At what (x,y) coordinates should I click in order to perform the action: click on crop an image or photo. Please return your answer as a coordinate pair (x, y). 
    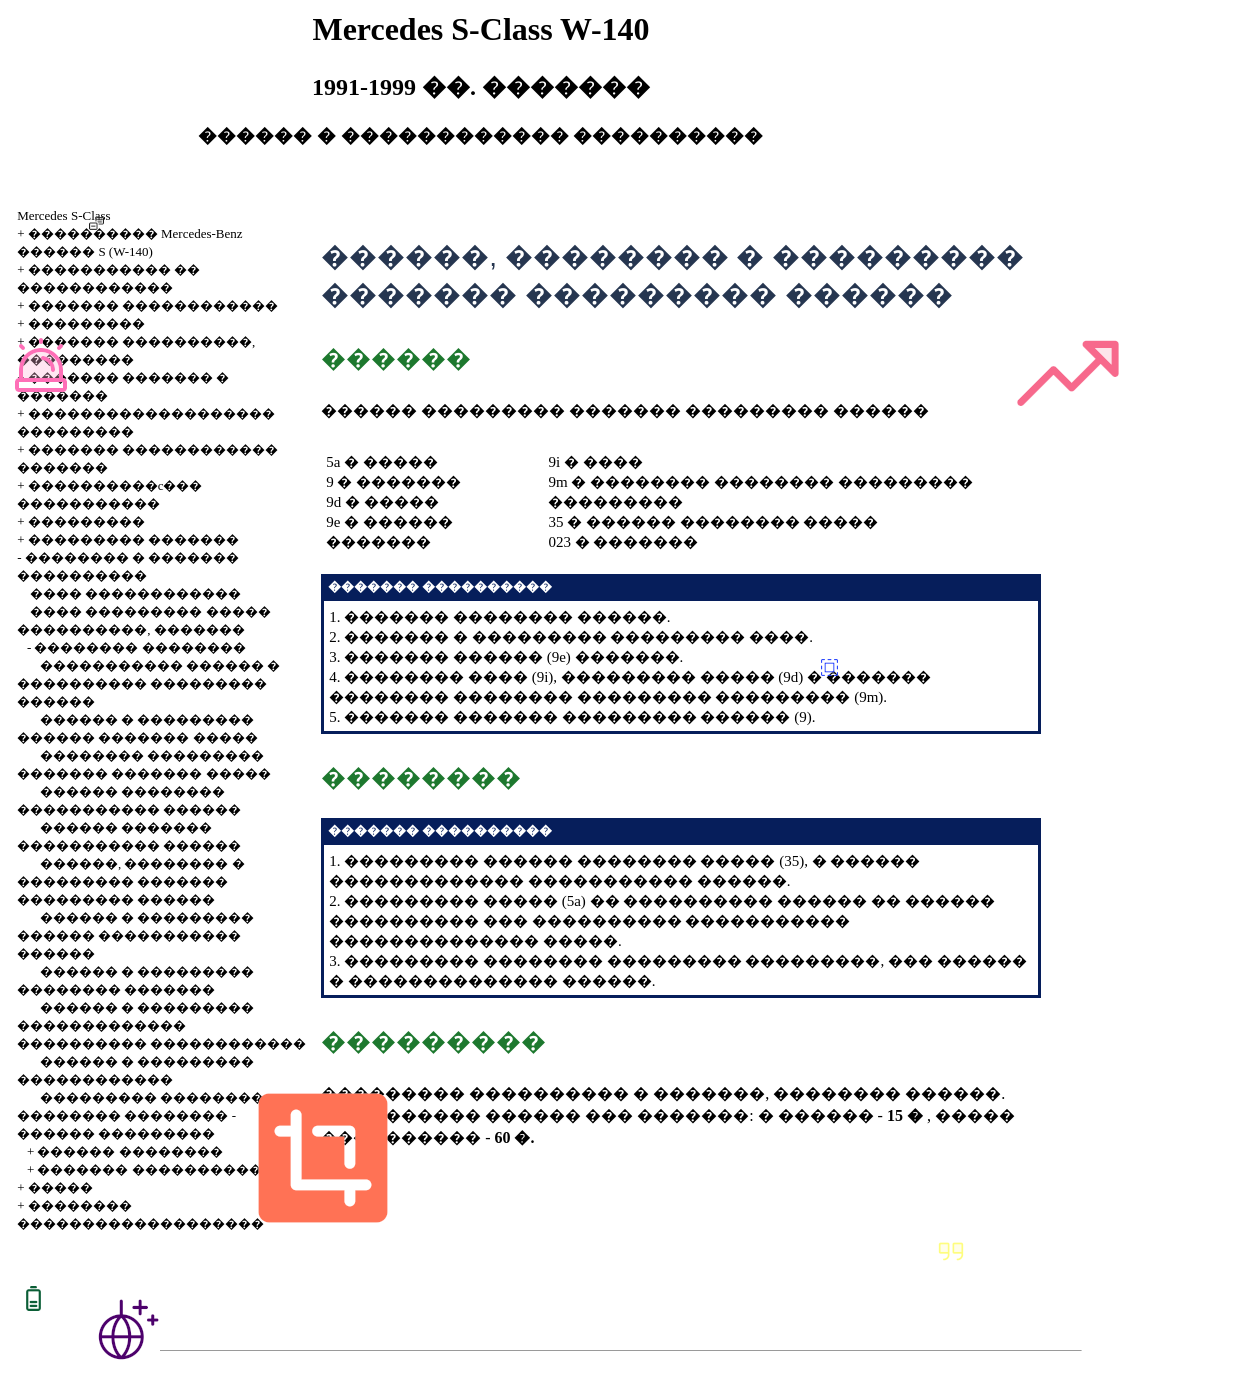
    Looking at the image, I should click on (323, 1158).